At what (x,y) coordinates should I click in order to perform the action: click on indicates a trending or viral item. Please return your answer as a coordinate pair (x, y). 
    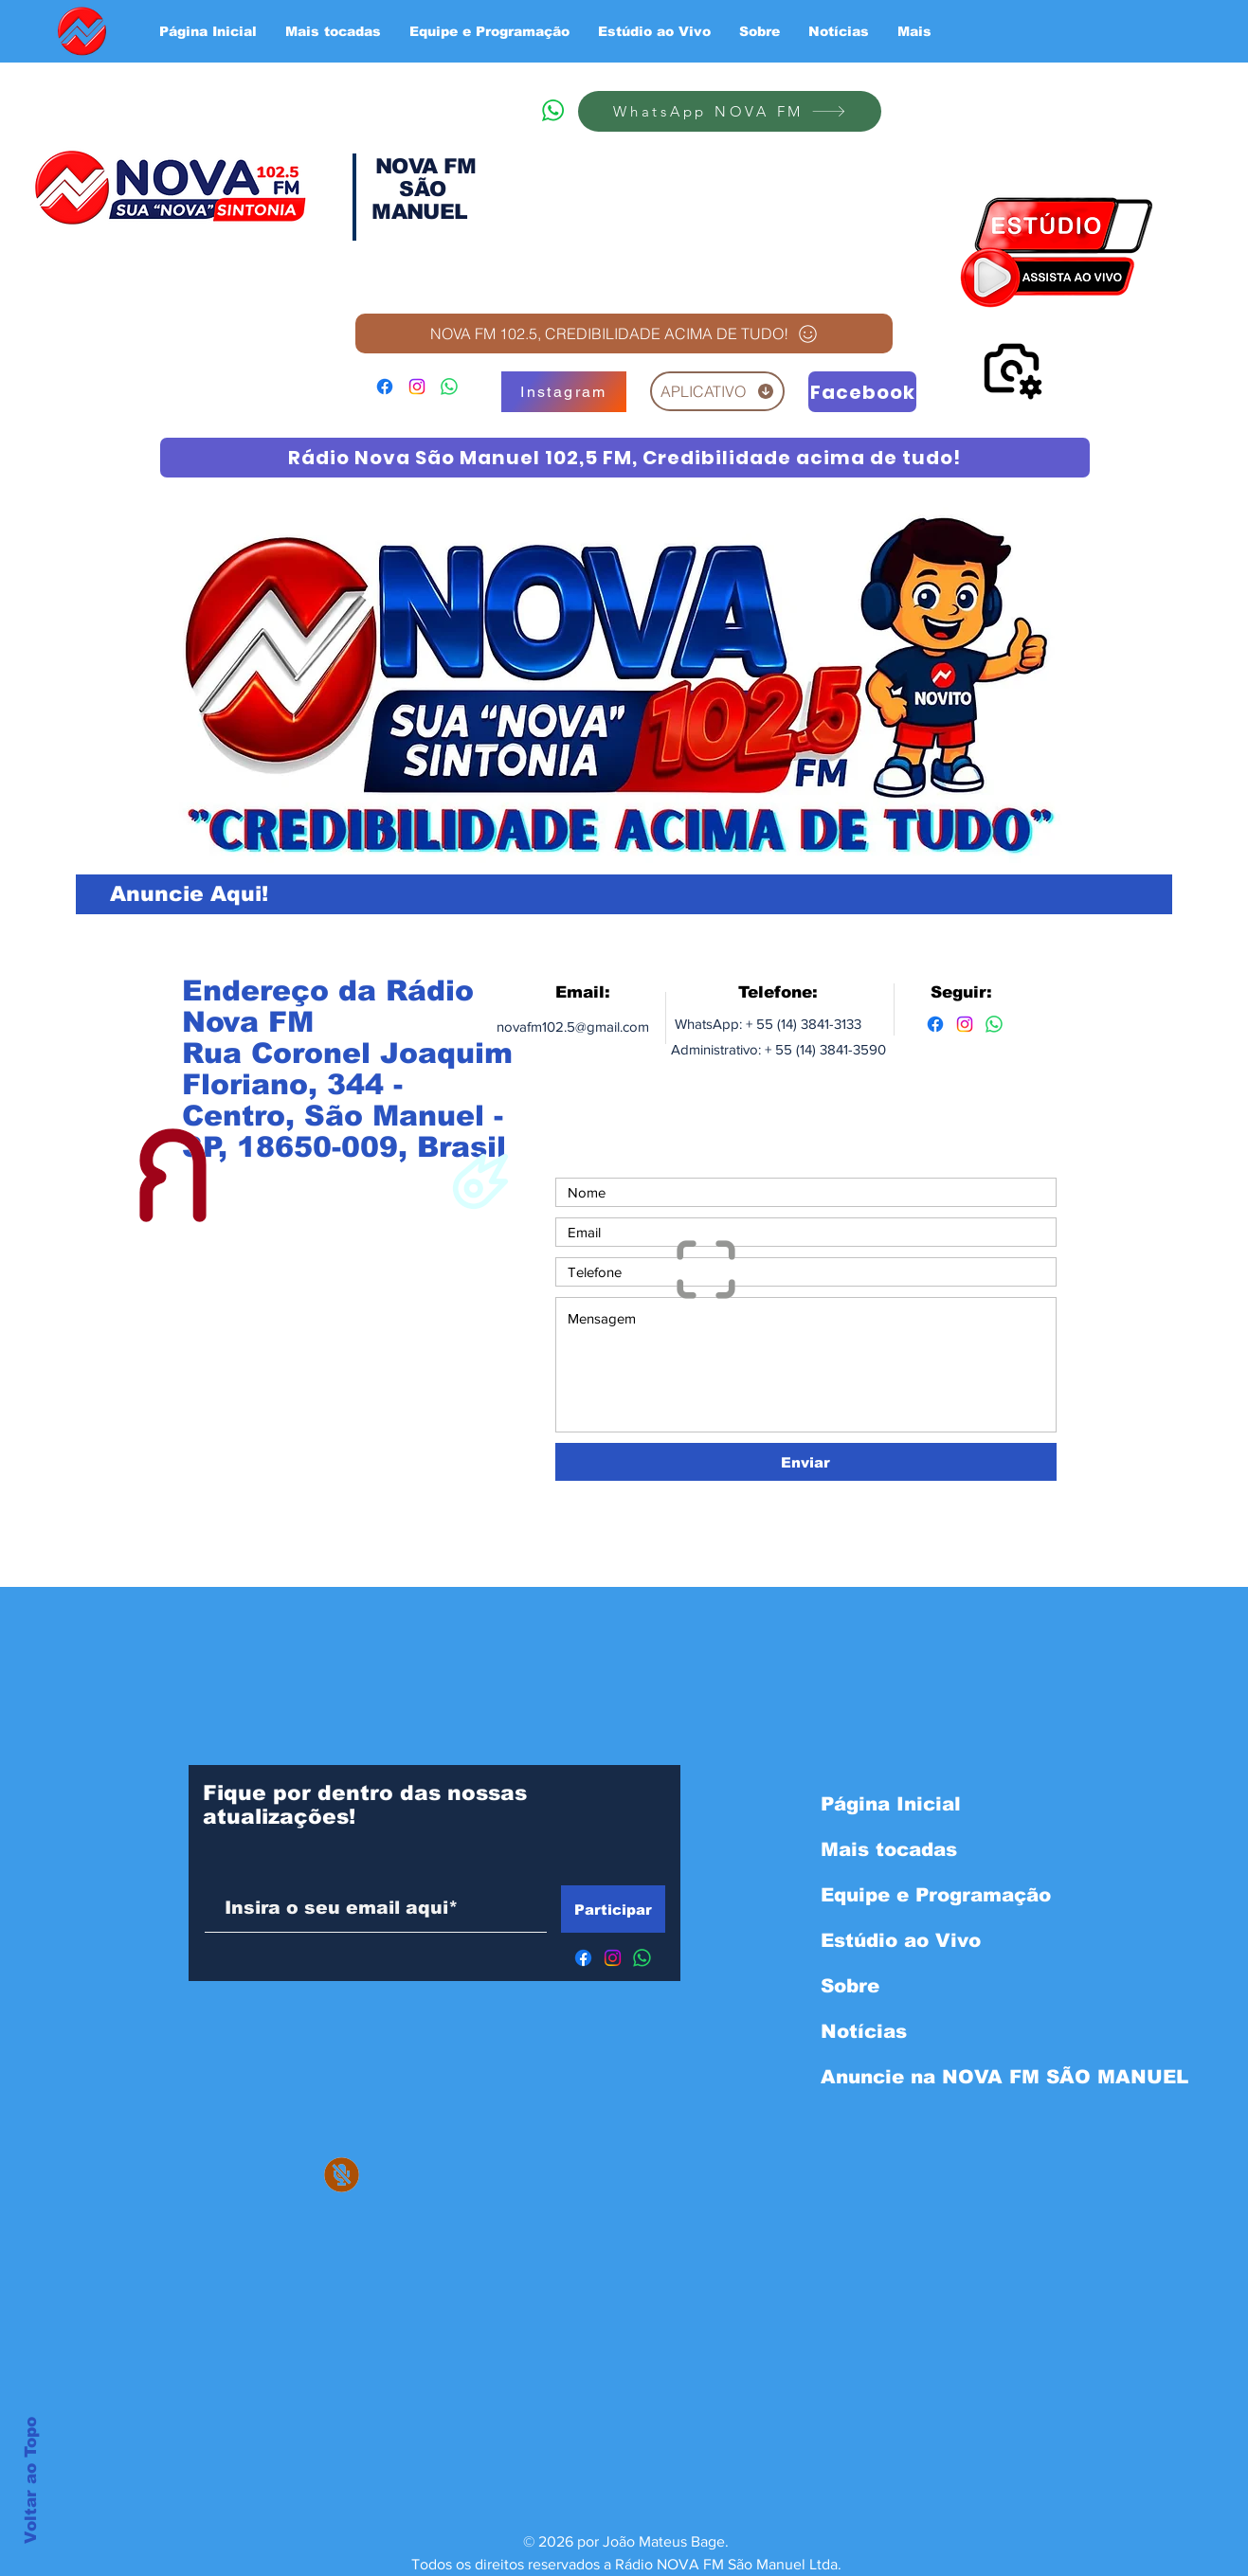
    Looking at the image, I should click on (480, 1181).